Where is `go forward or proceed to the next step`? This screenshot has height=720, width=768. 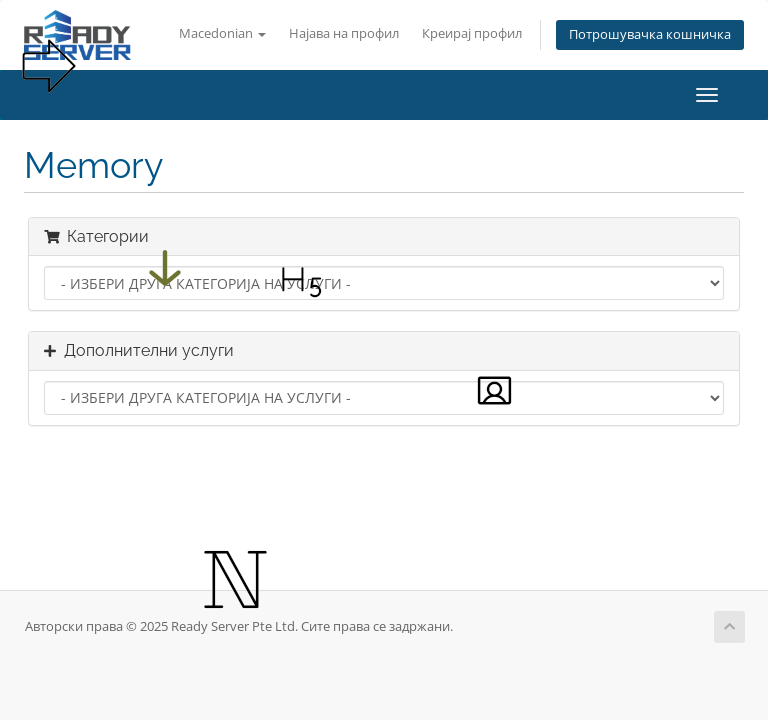 go forward or proceed to the next step is located at coordinates (47, 66).